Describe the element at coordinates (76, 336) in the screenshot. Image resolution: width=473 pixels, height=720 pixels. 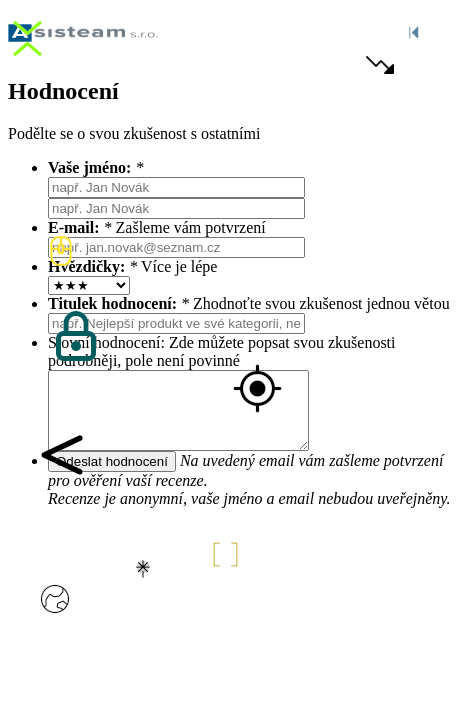
I see `lock or secure this item` at that location.